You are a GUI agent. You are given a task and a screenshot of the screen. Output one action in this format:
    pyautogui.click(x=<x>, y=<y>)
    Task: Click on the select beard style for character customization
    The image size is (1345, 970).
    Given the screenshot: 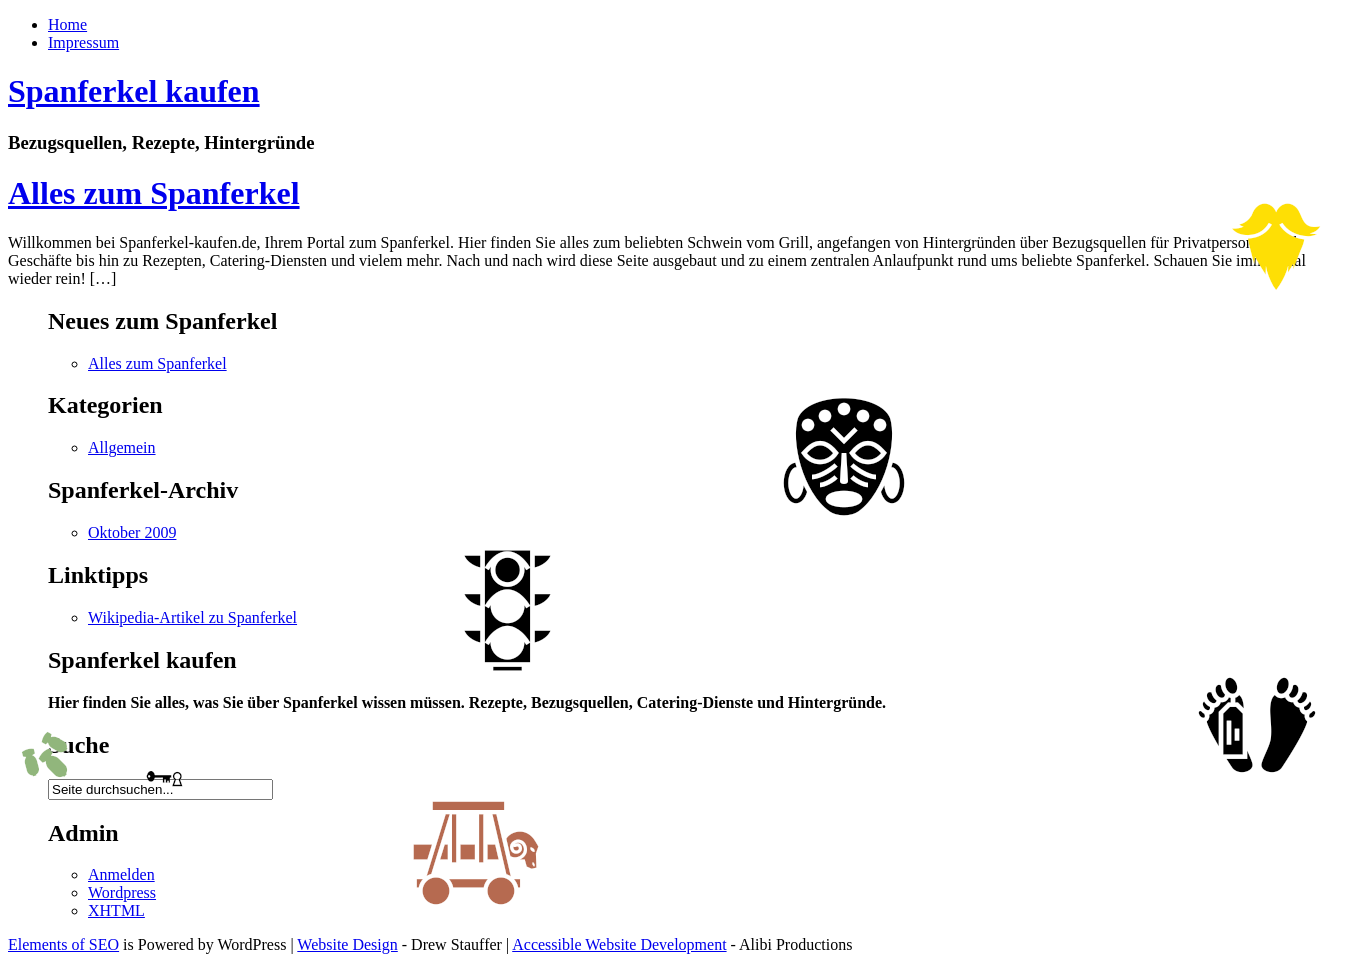 What is the action you would take?
    pyautogui.click(x=1276, y=245)
    